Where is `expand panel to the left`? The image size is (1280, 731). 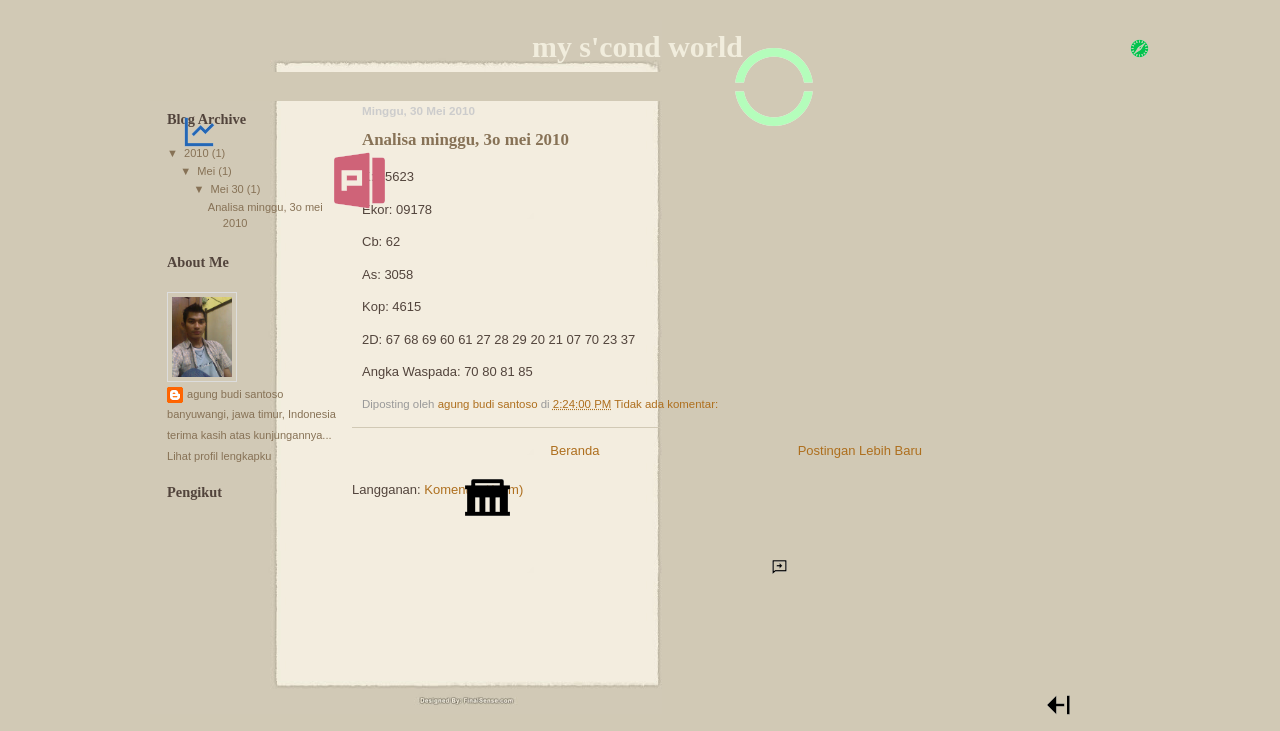
expand panel to the left is located at coordinates (1059, 705).